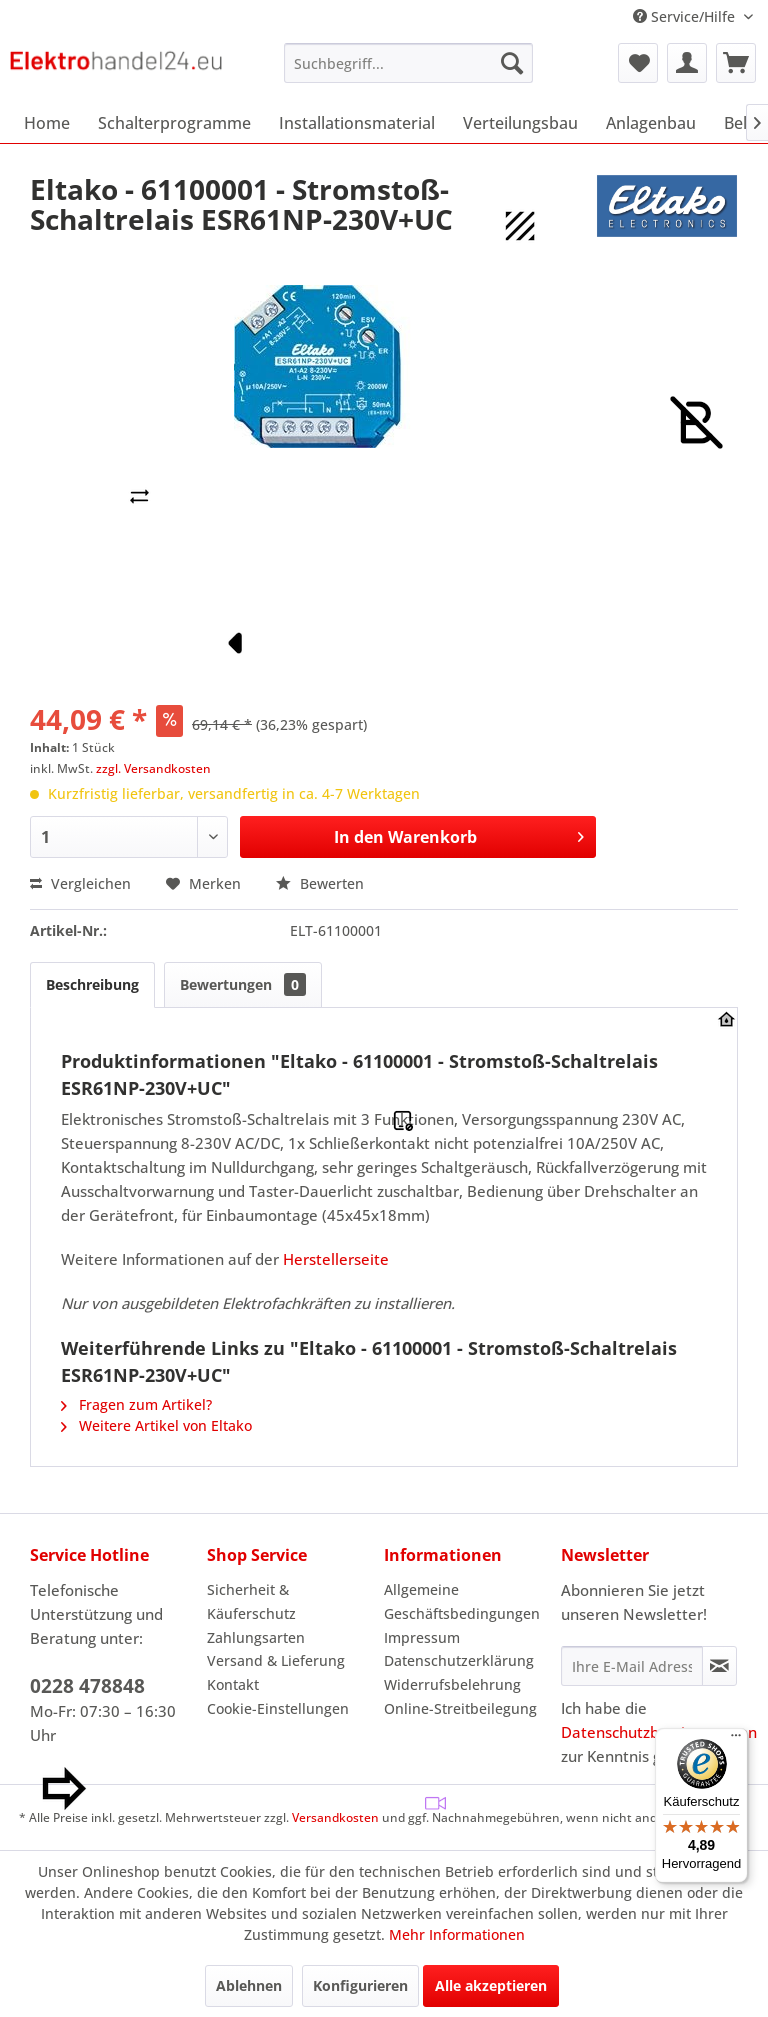  I want to click on start a video call, so click(435, 1803).